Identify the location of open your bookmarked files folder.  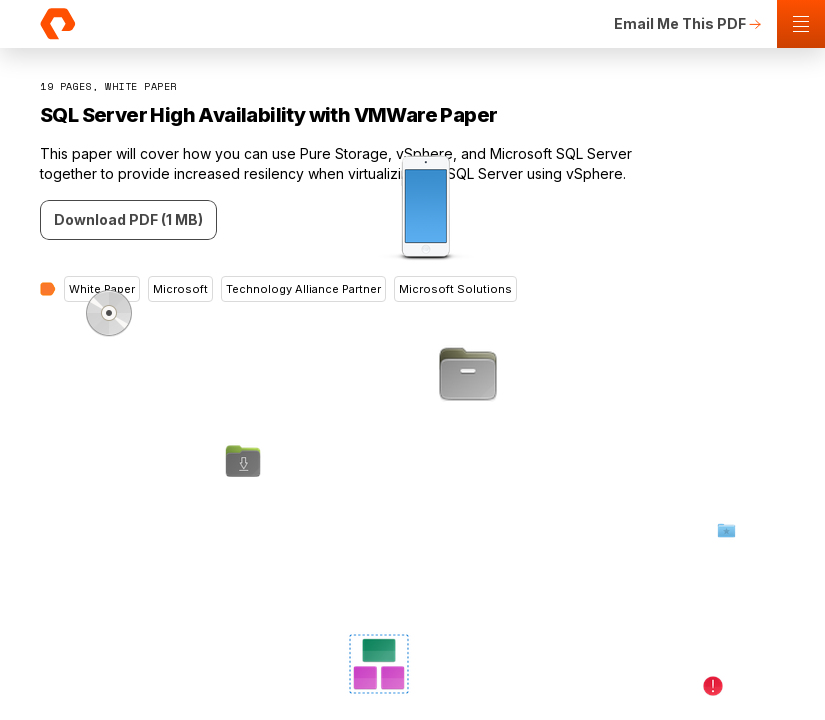
(726, 530).